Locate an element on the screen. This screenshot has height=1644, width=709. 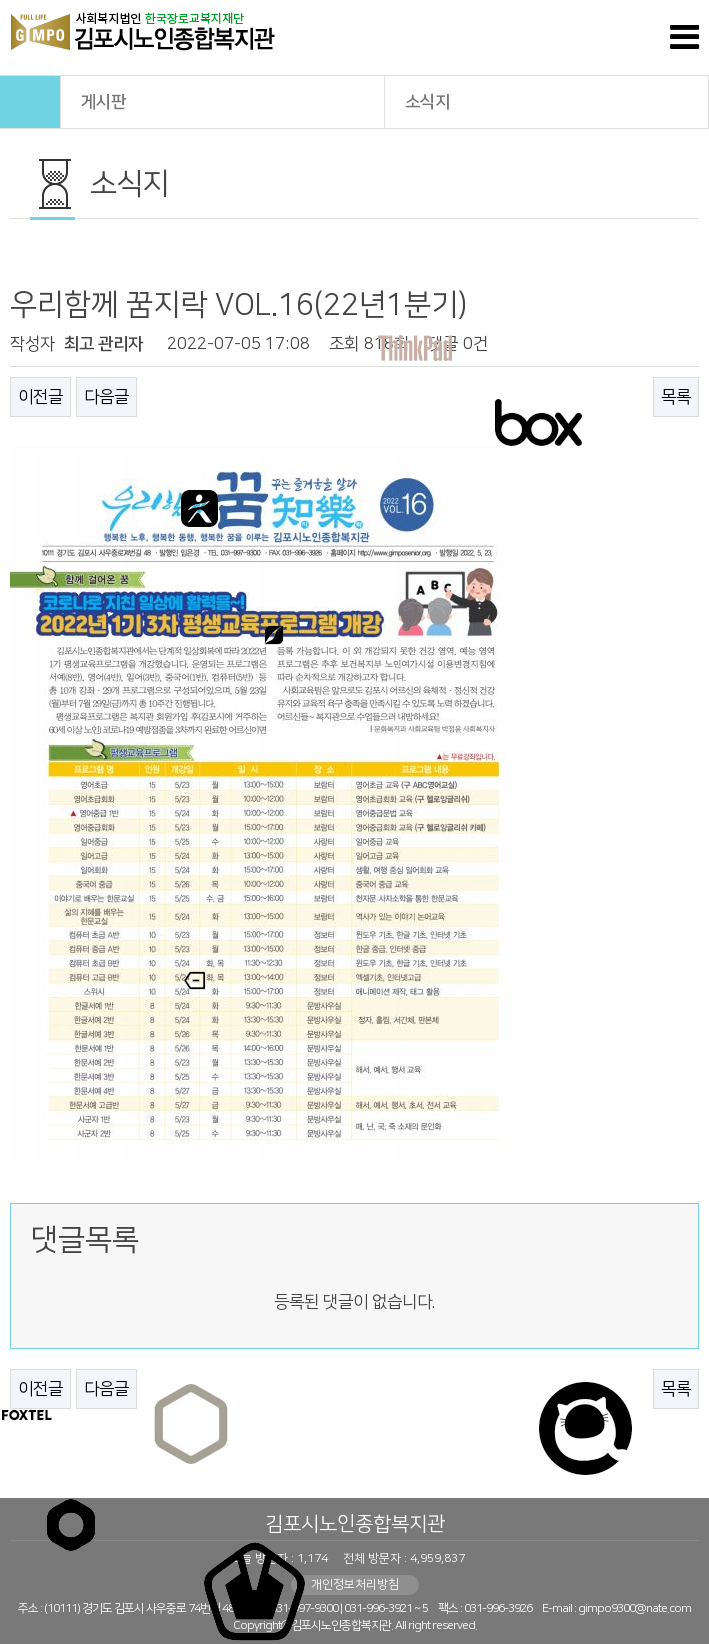
open the Foxtel streaming app is located at coordinates (27, 1415).